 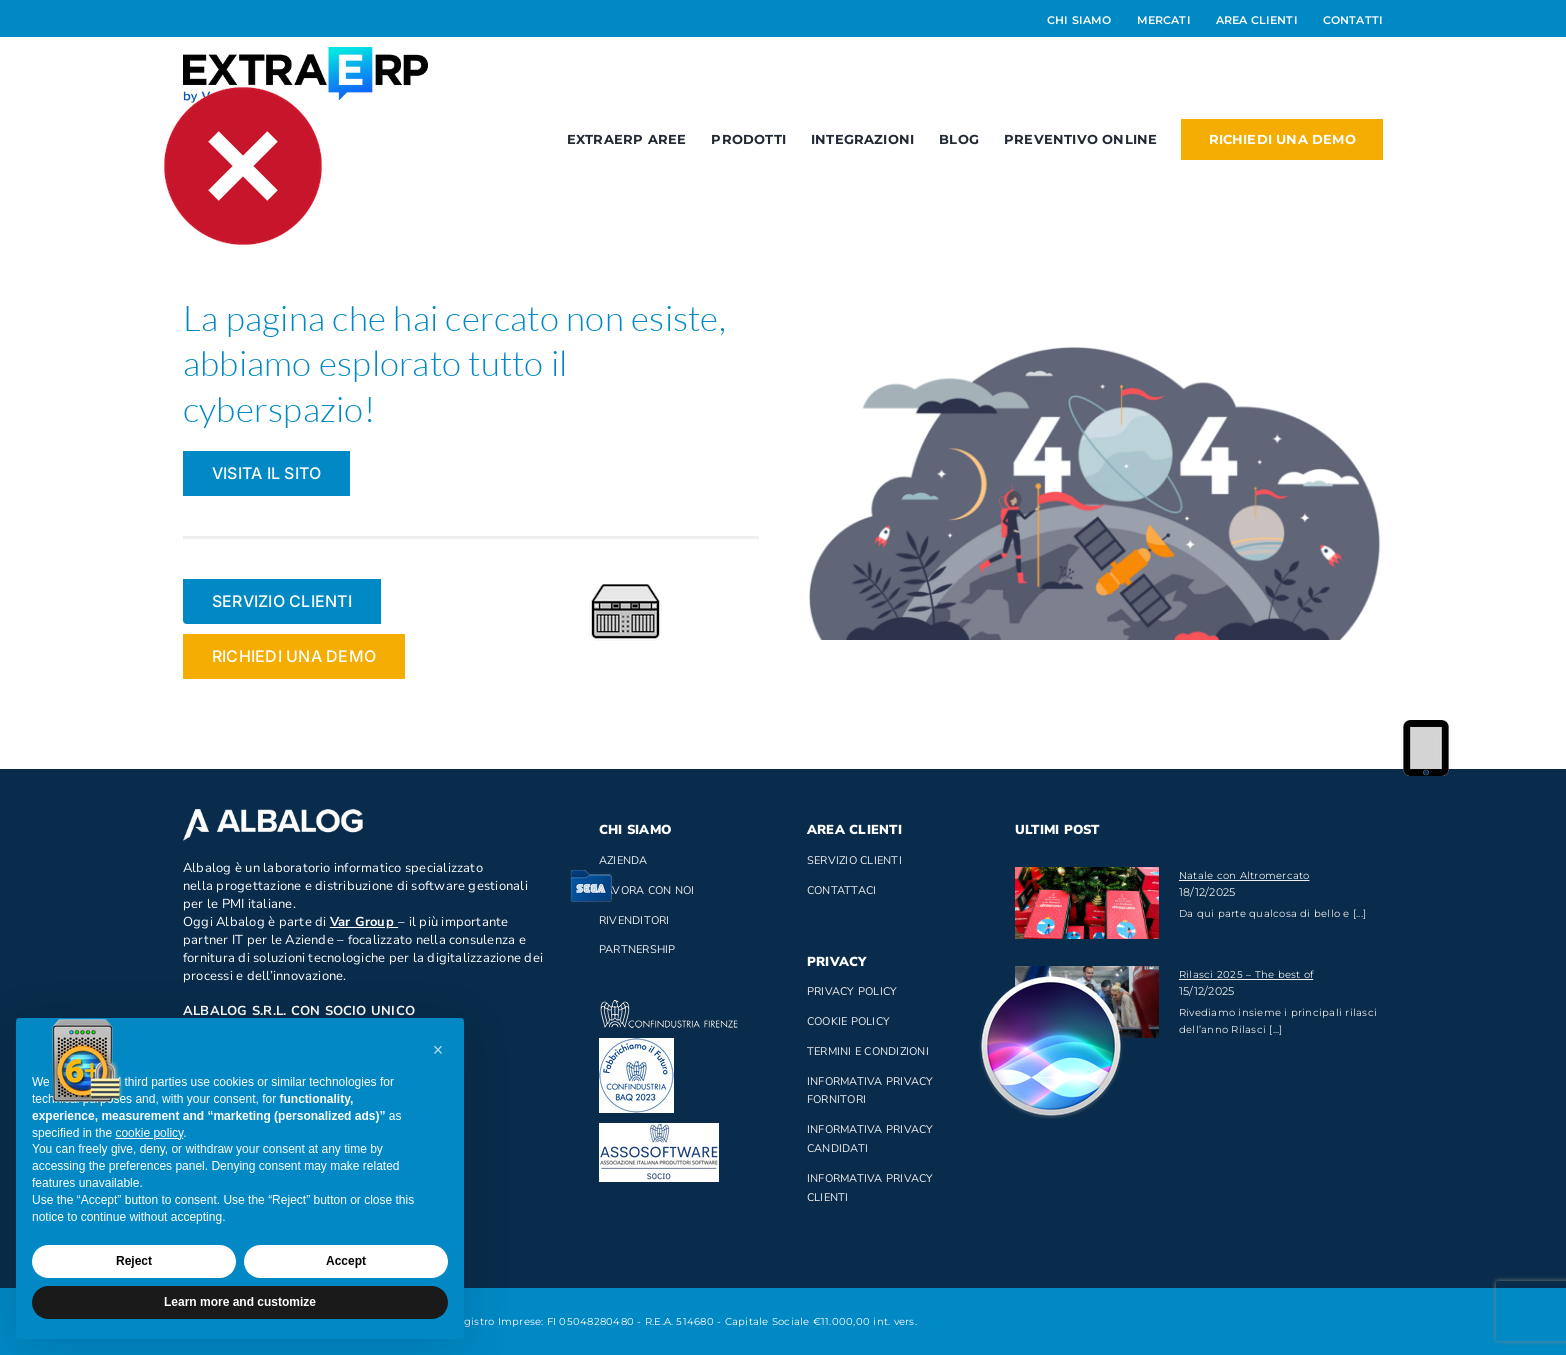 I want to click on access xserve in sidebar, so click(x=625, y=609).